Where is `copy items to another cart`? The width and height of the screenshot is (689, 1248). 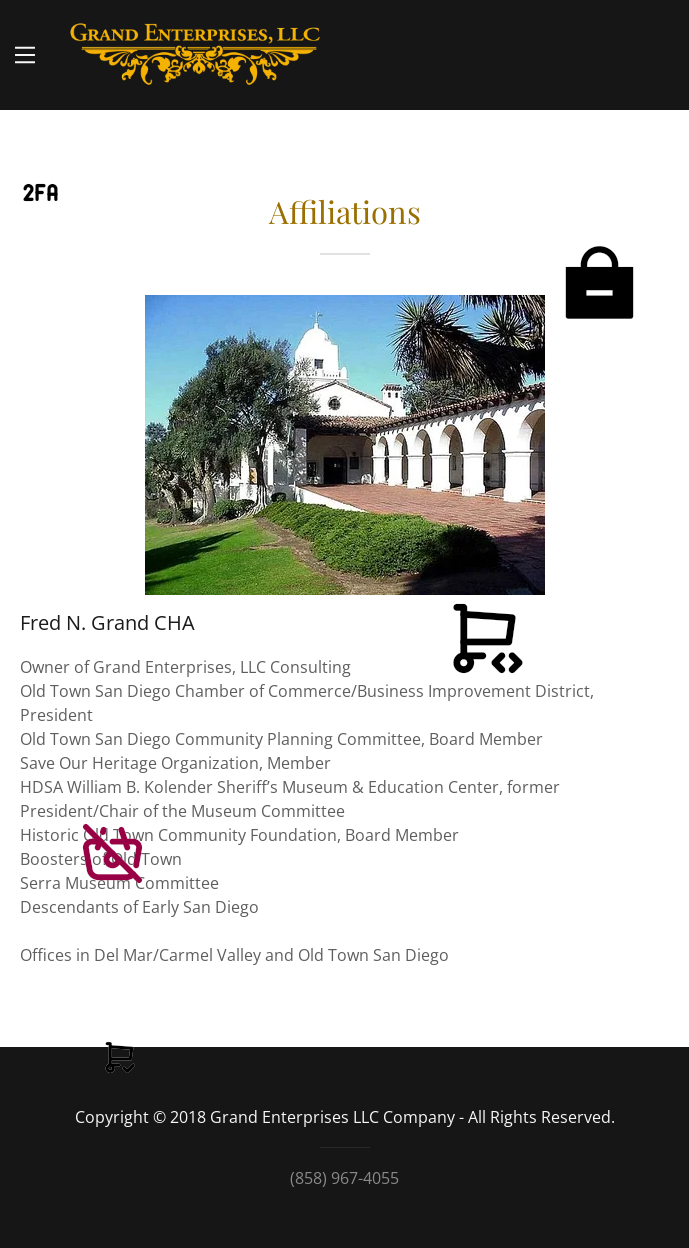
copy items to another cart is located at coordinates (119, 1057).